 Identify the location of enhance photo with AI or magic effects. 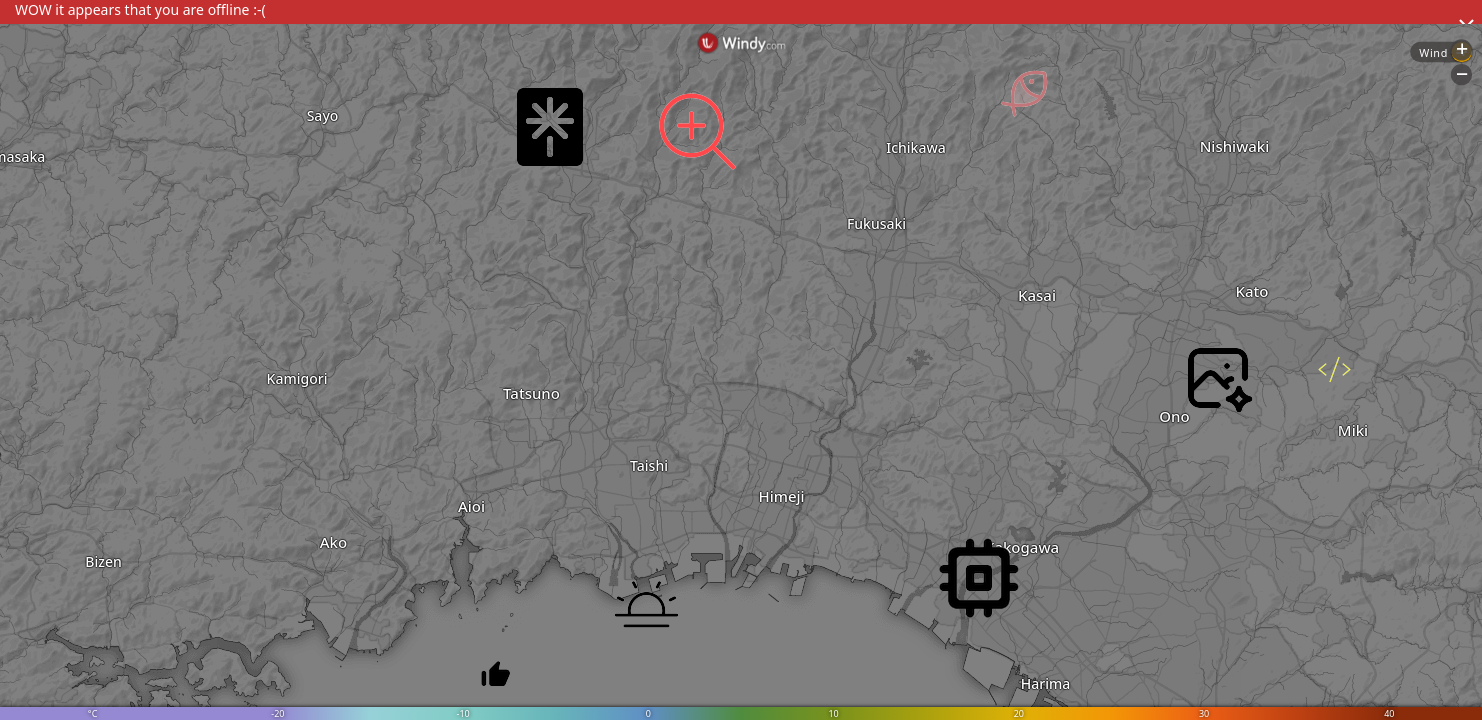
(1218, 378).